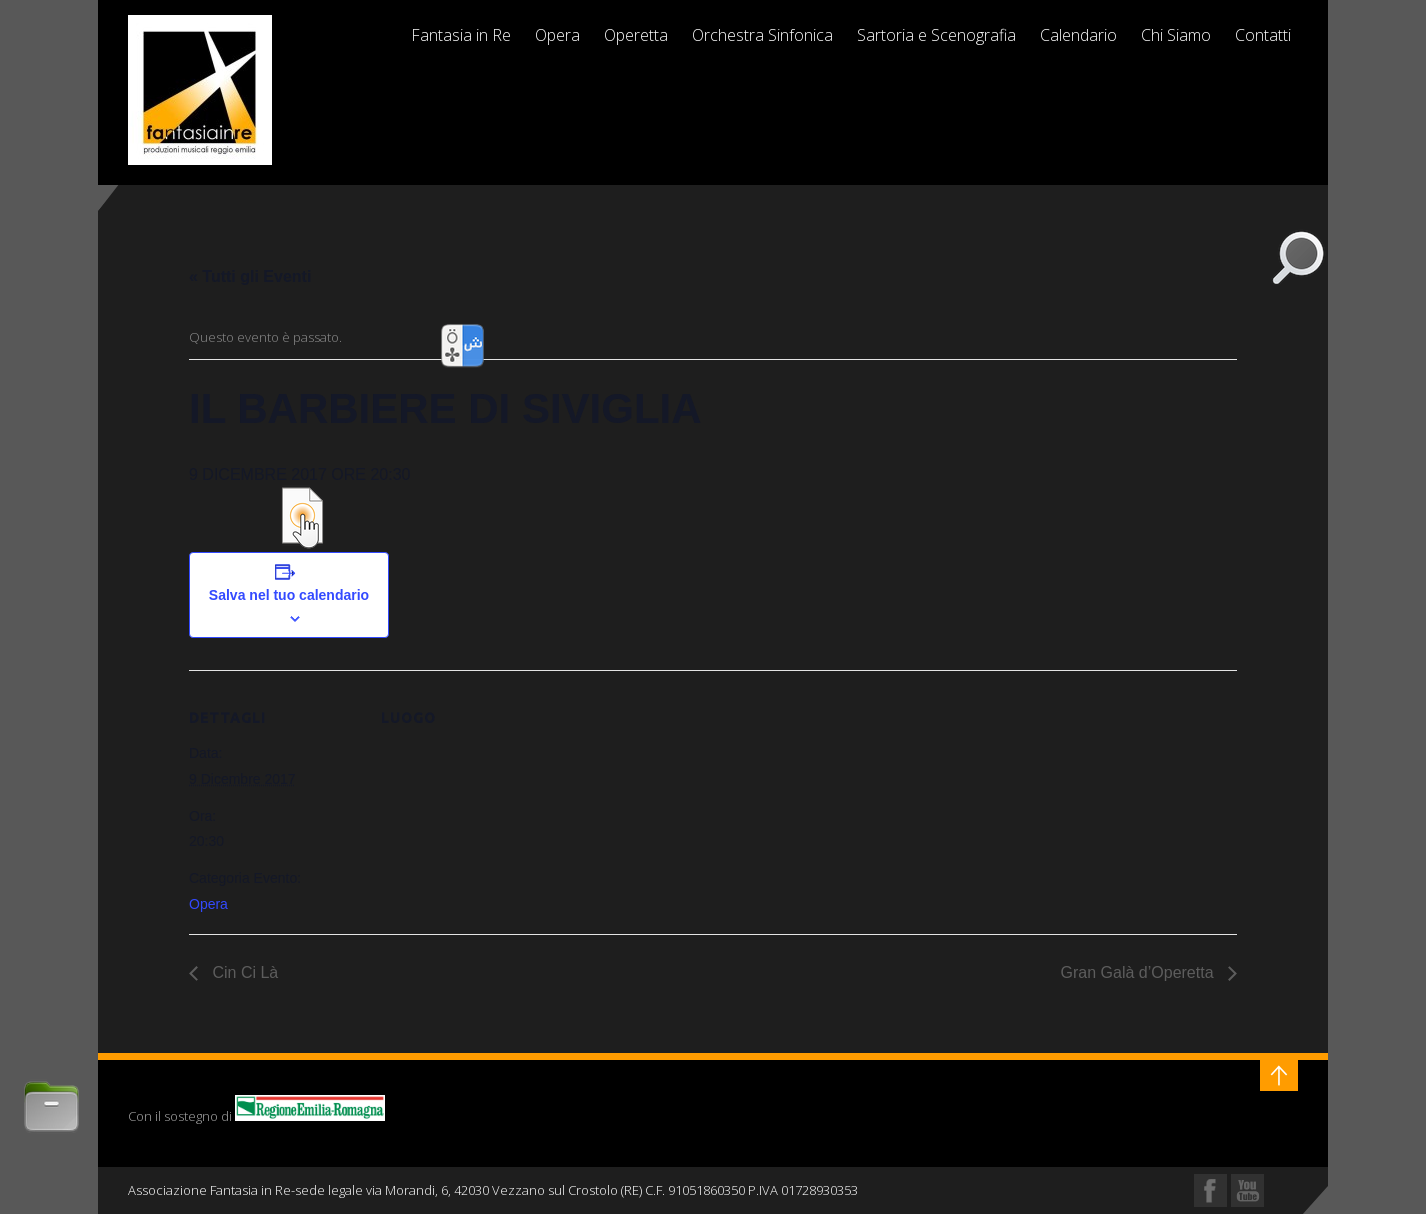  Describe the element at coordinates (302, 515) in the screenshot. I see `select or click on a file` at that location.